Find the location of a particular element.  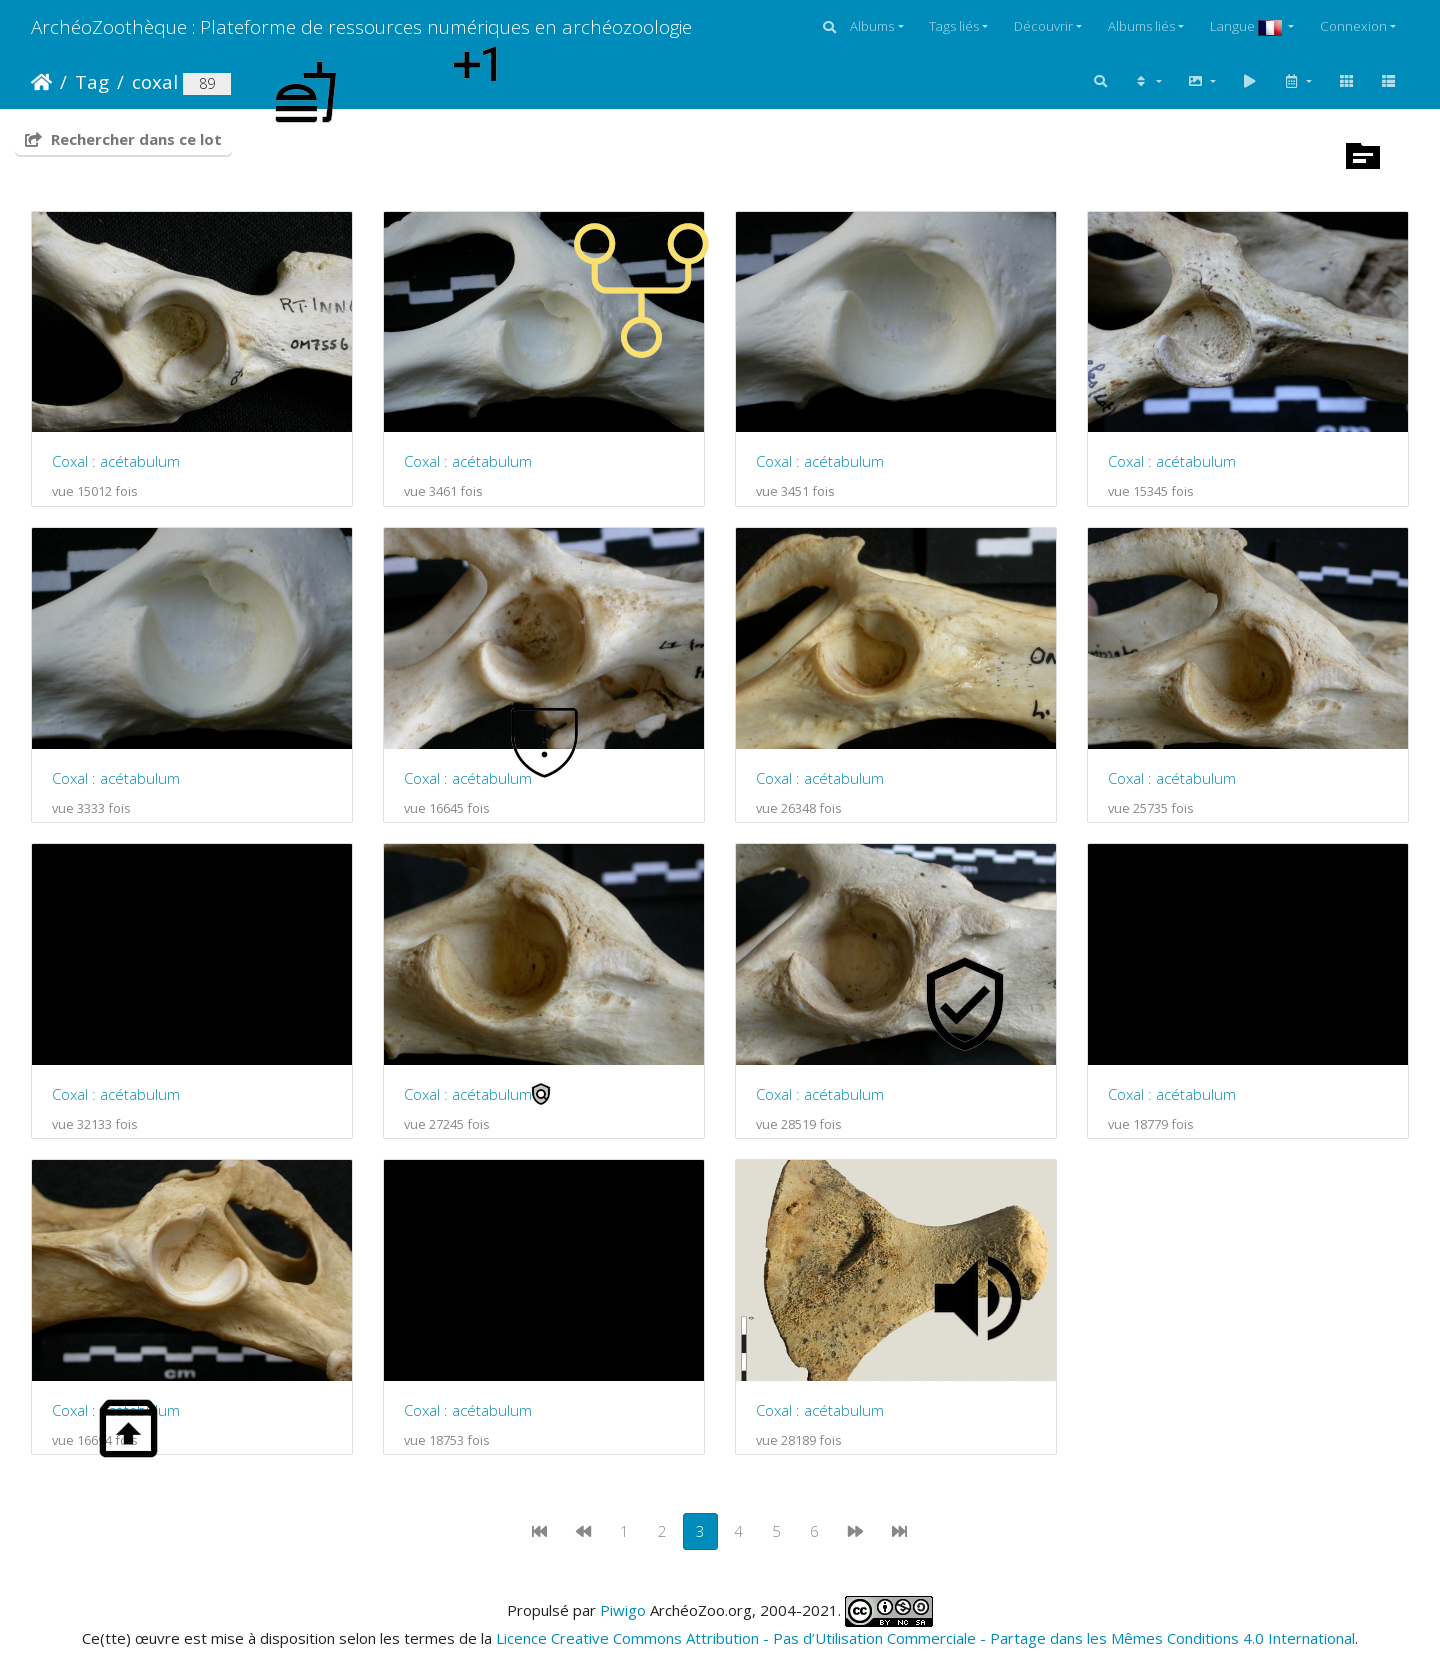

fork a repository or branch is located at coordinates (641, 290).